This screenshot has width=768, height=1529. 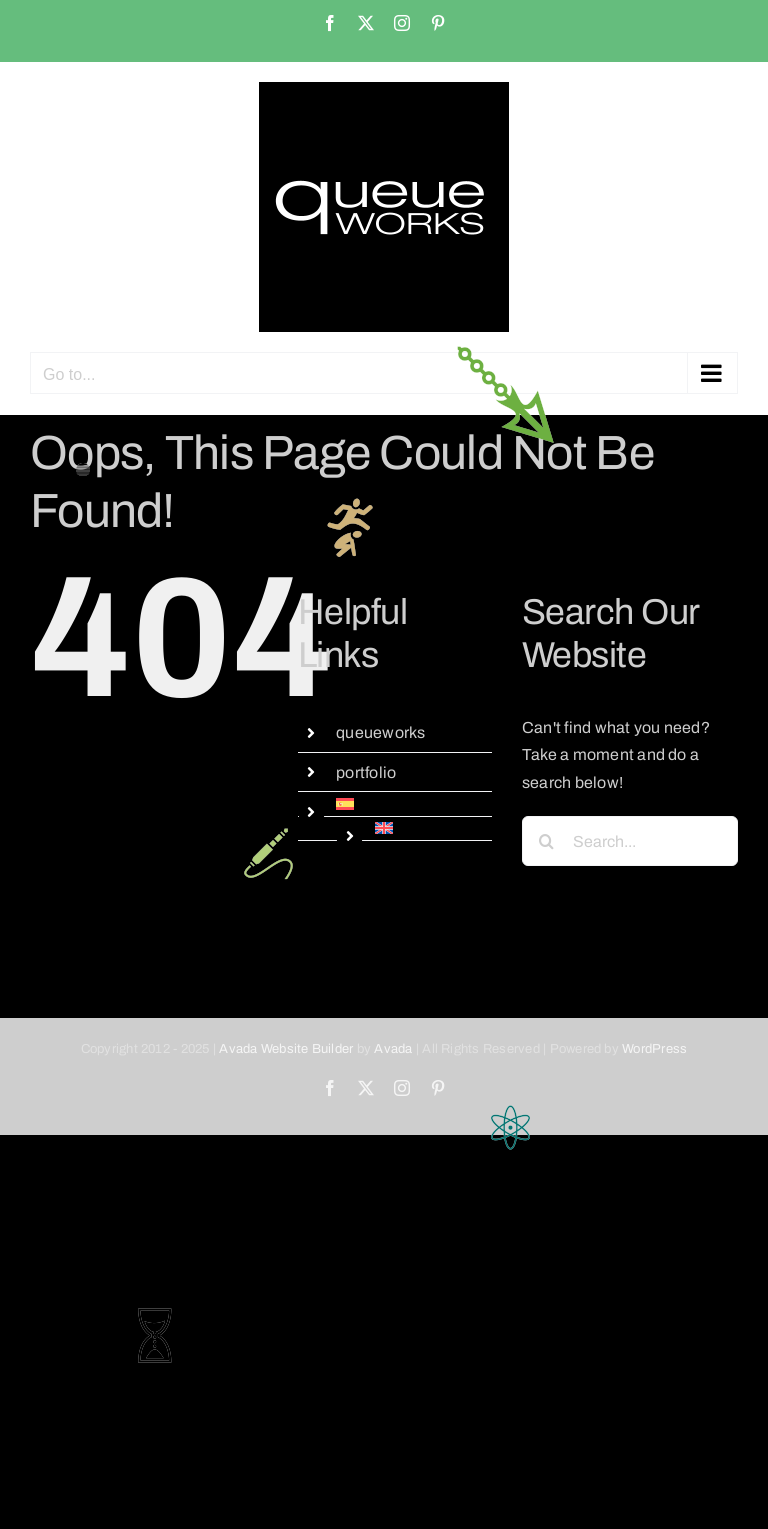 I want to click on play leapfrog mini-game, so click(x=350, y=528).